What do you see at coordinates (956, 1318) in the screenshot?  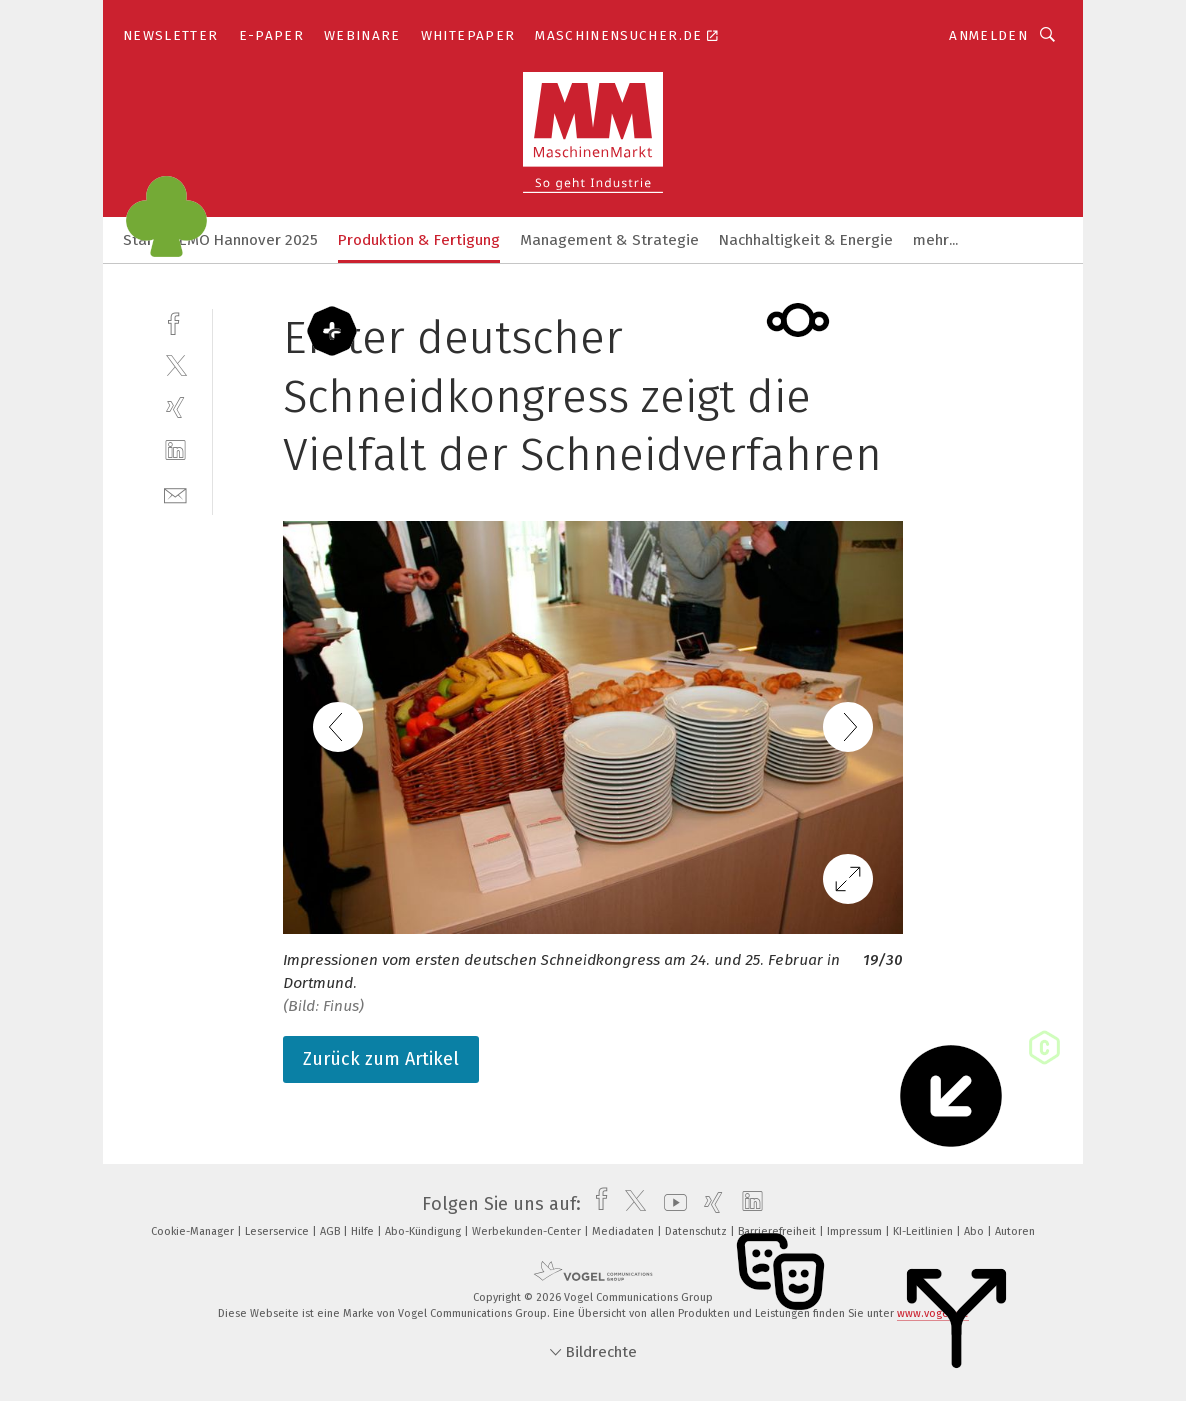 I see `split into two paths or options` at bounding box center [956, 1318].